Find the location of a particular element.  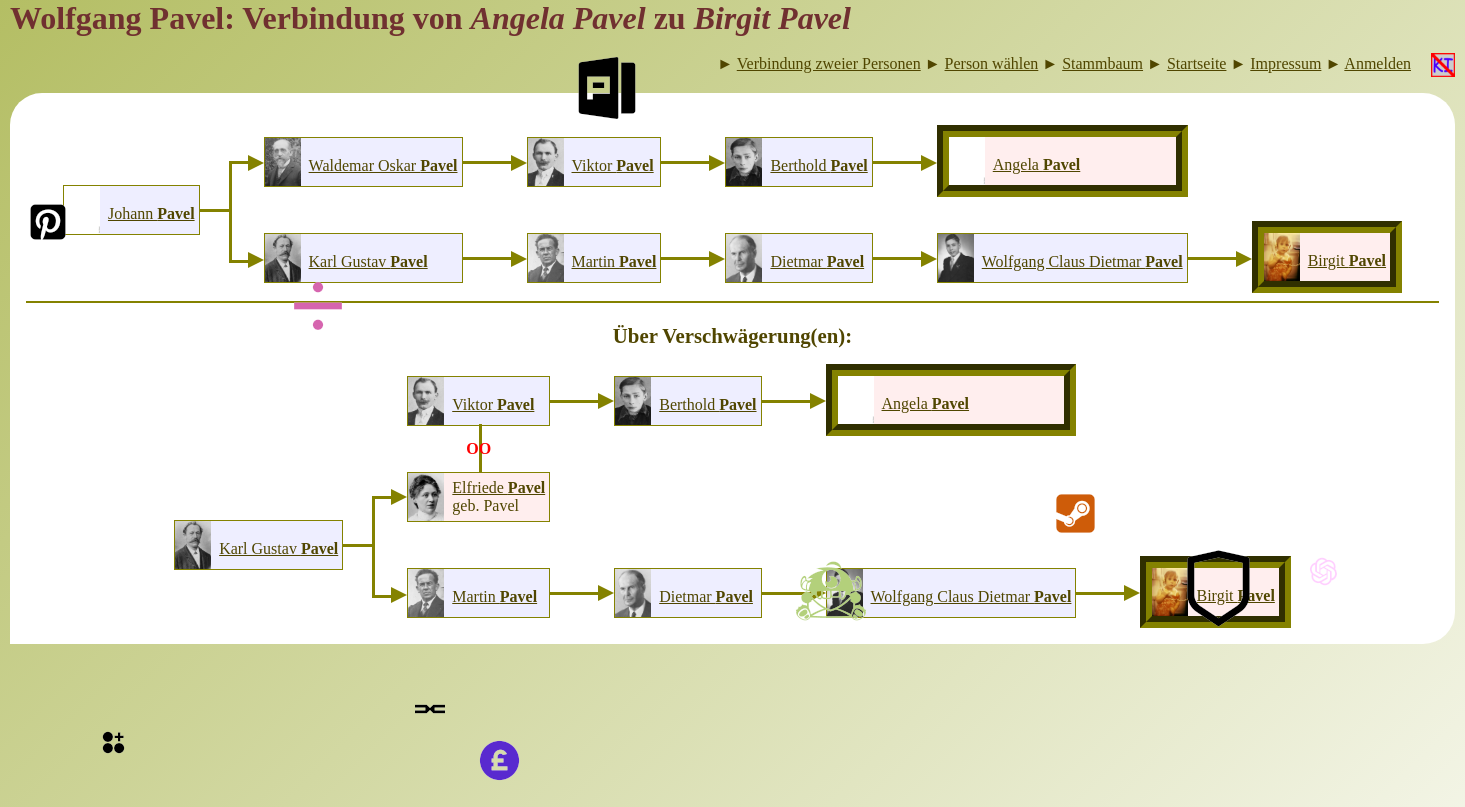

open a PowerPoint presentation file is located at coordinates (607, 88).